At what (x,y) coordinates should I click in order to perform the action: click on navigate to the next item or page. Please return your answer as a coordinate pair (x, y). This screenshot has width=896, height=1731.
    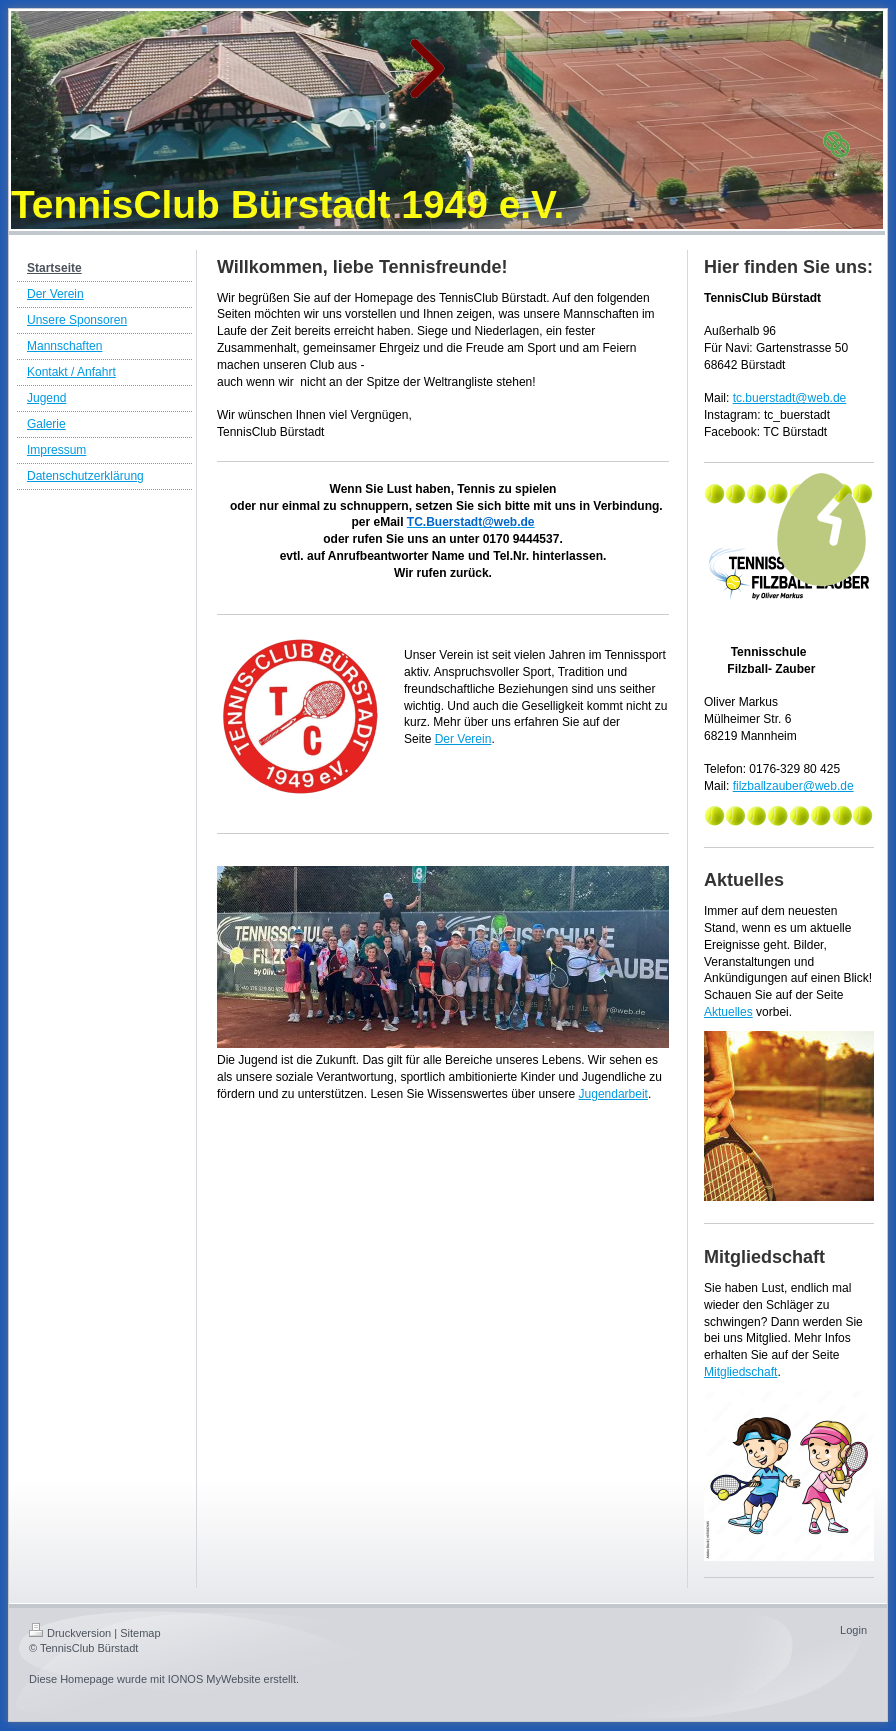
    Looking at the image, I should click on (427, 68).